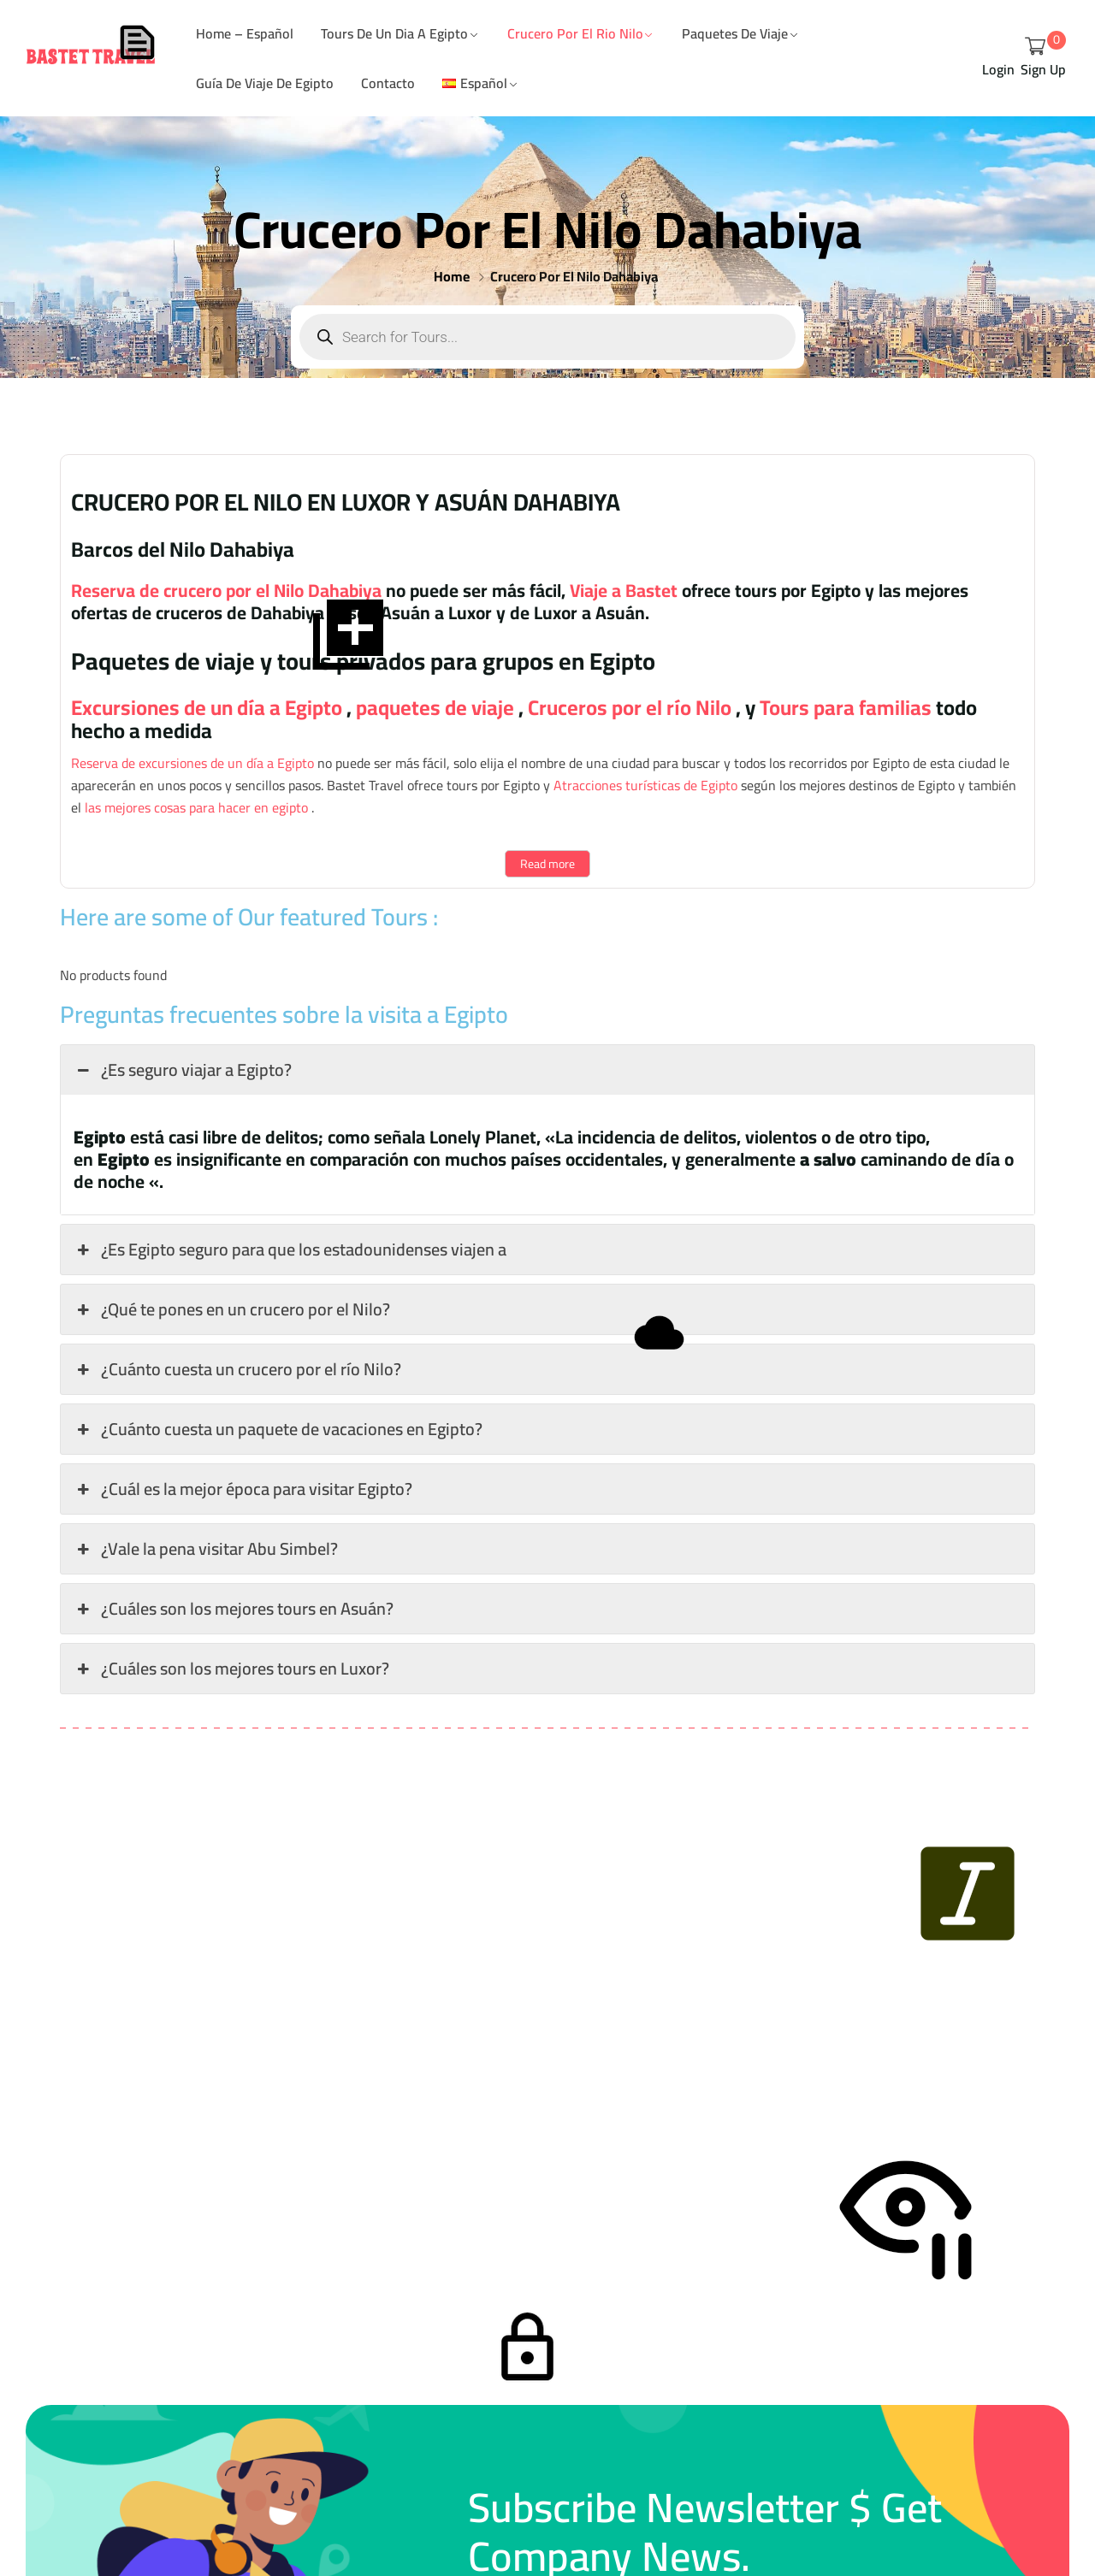 This screenshot has width=1095, height=2576. Describe the element at coordinates (527, 2348) in the screenshot. I see `lock or secure this item` at that location.